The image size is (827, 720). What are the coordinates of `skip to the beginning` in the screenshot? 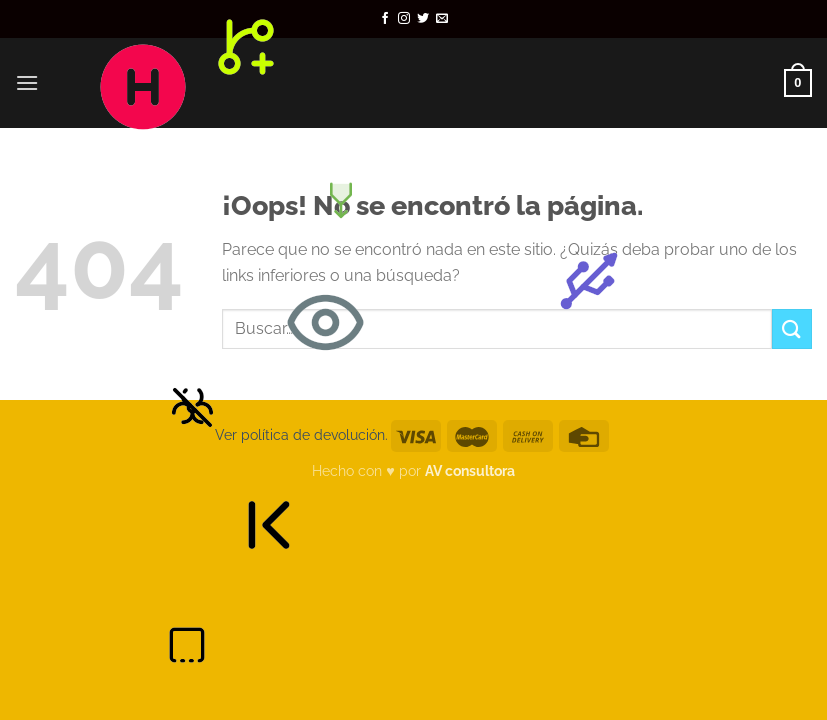 It's located at (269, 525).